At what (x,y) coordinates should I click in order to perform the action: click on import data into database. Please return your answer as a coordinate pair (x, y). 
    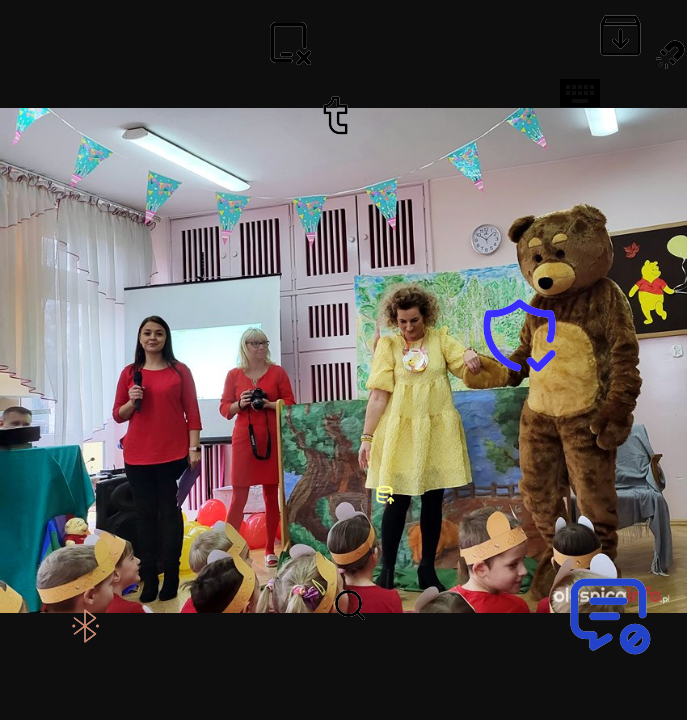
    Looking at the image, I should click on (384, 494).